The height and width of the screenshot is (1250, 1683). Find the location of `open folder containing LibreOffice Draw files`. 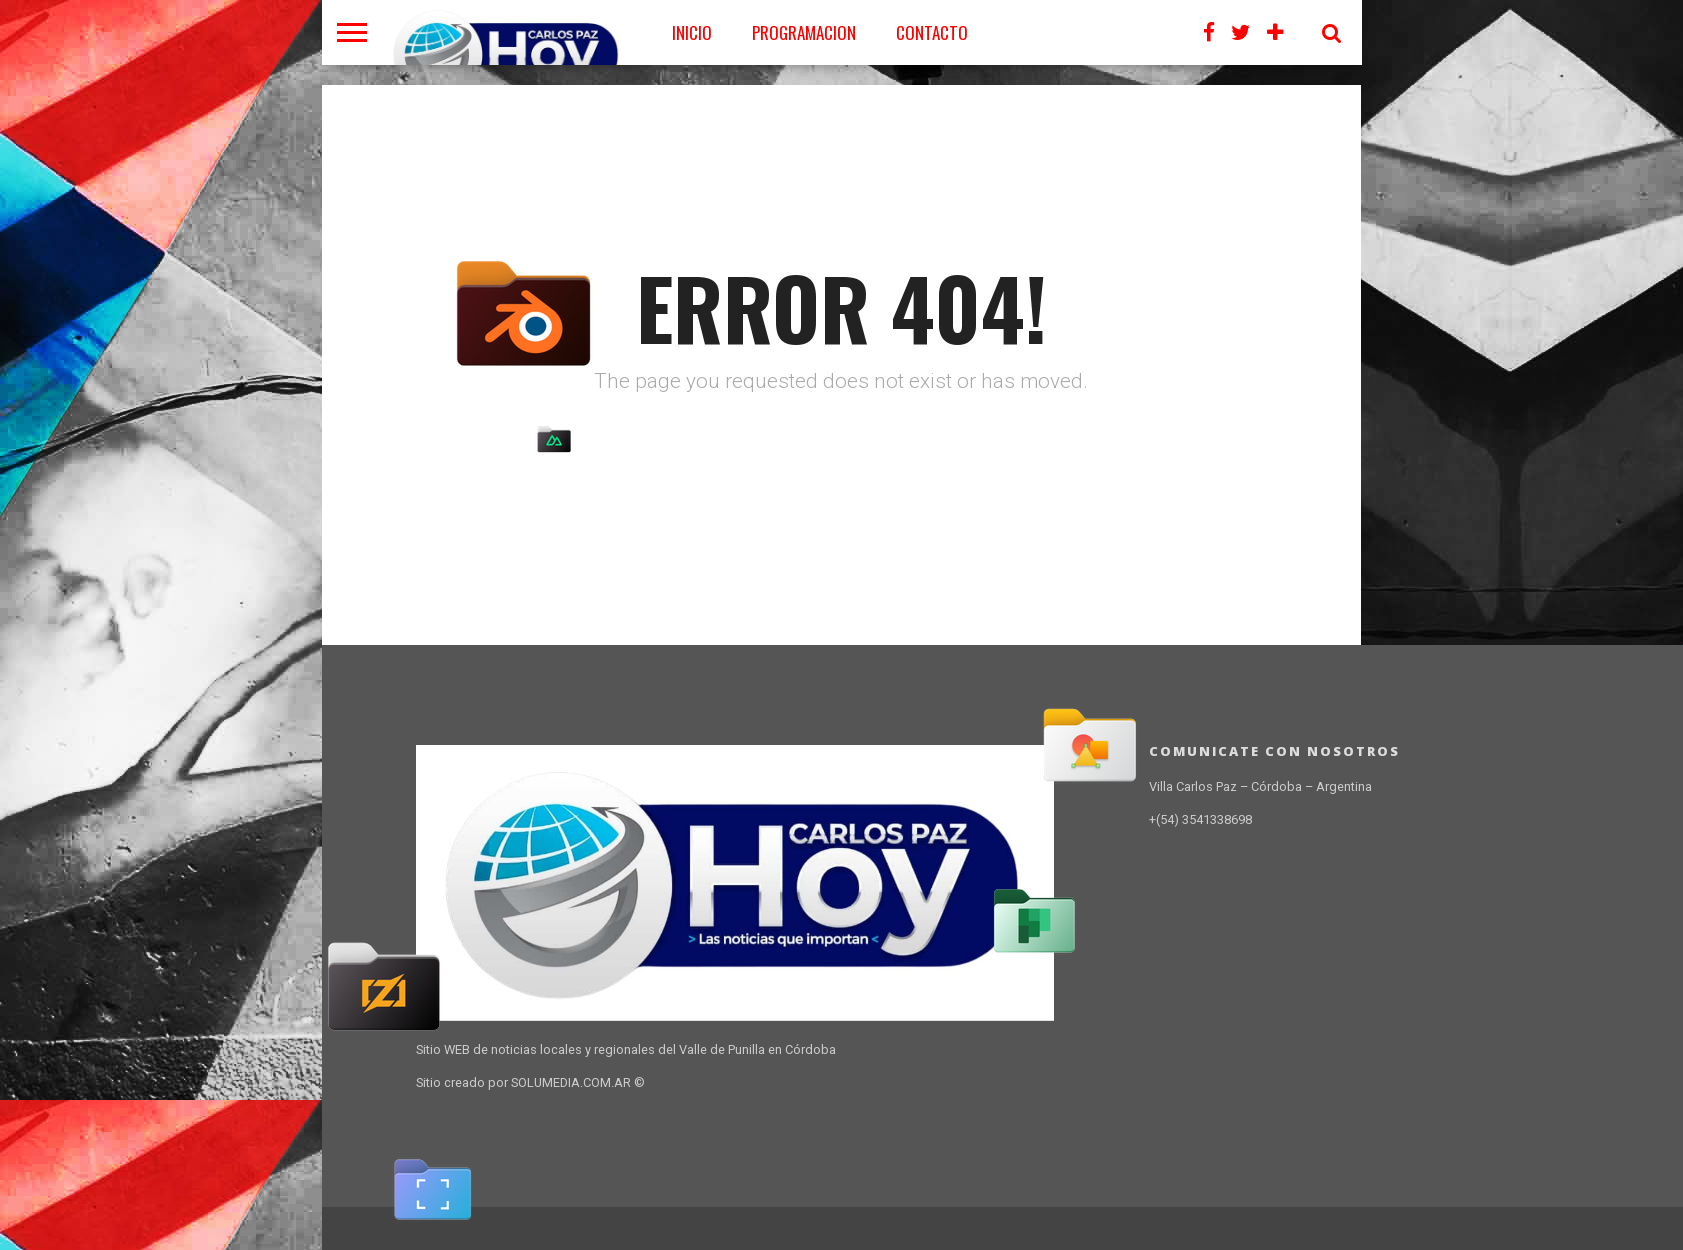

open folder containing LibreOffice Draw files is located at coordinates (1089, 747).